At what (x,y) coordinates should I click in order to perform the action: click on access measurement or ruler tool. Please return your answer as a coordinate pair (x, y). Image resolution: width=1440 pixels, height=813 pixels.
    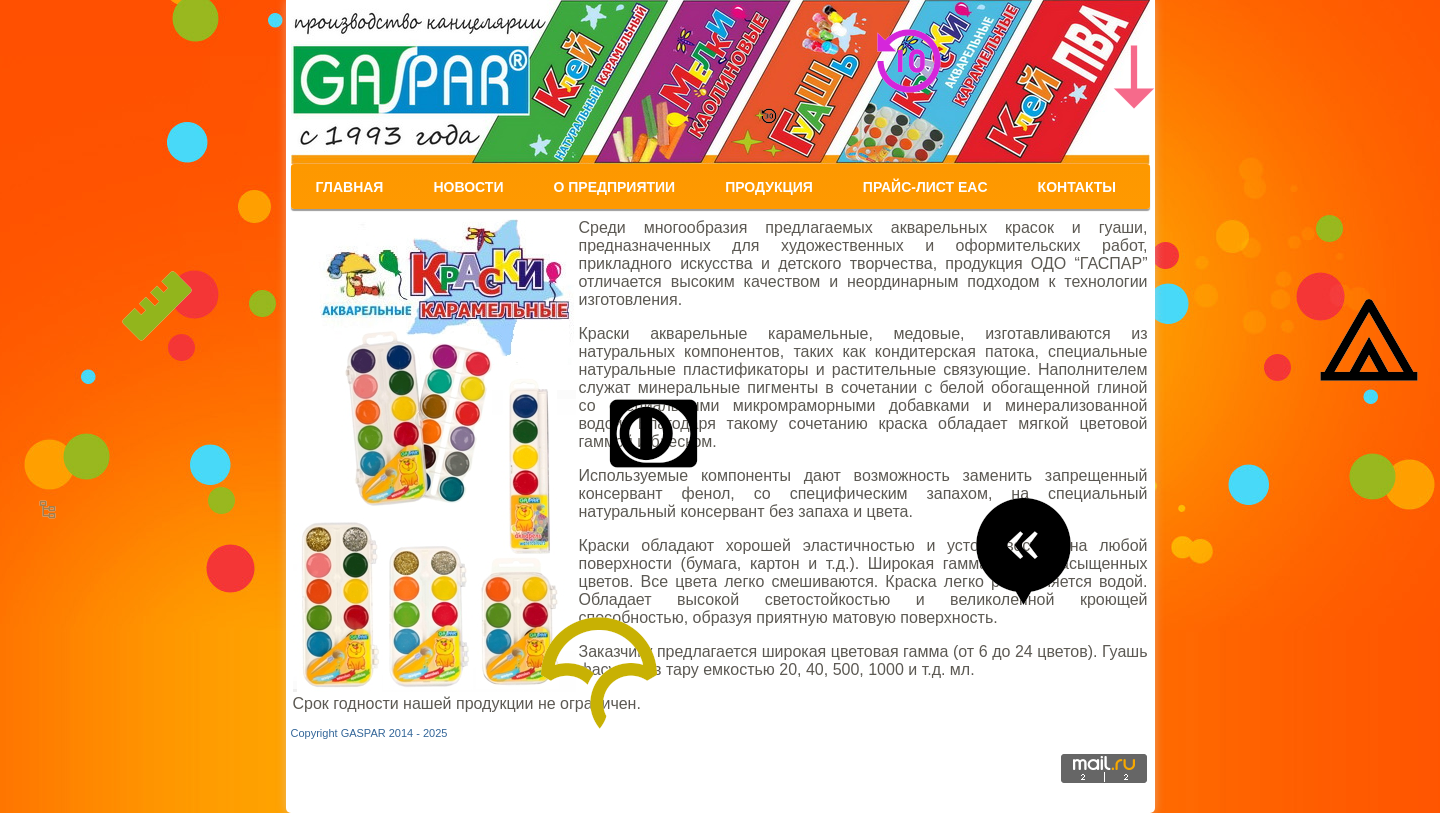
    Looking at the image, I should click on (157, 304).